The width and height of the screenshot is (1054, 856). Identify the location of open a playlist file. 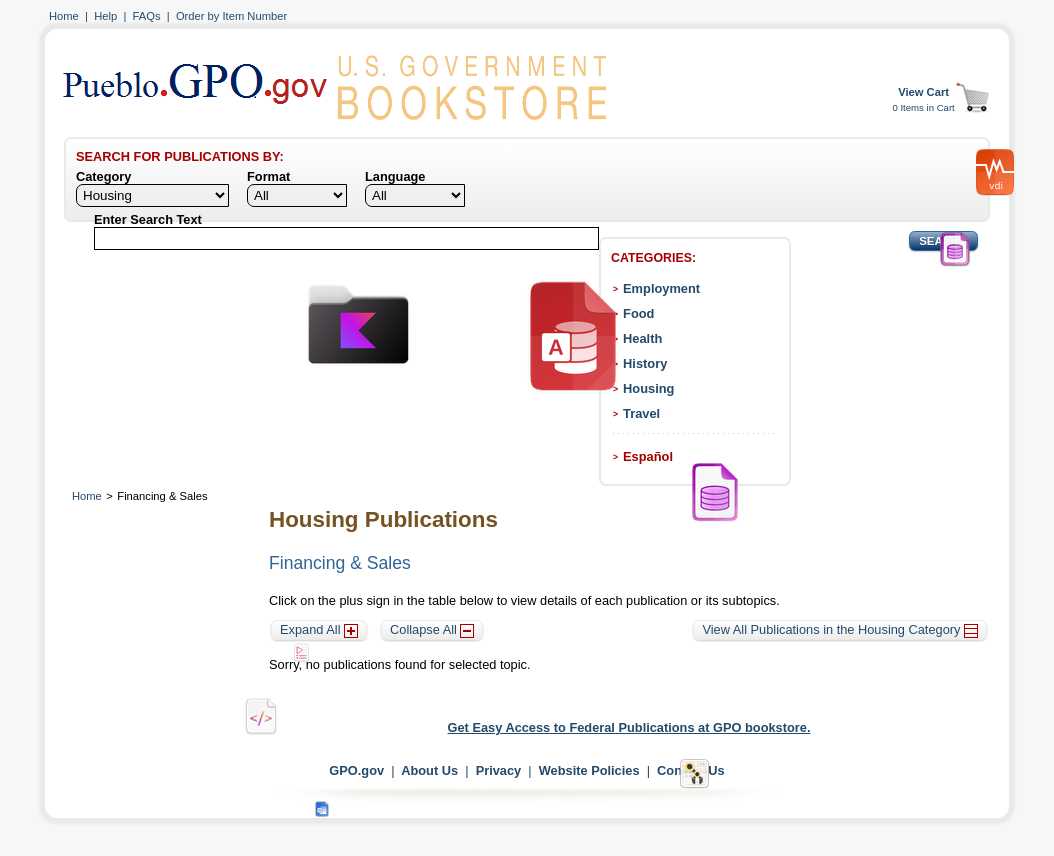
(301, 652).